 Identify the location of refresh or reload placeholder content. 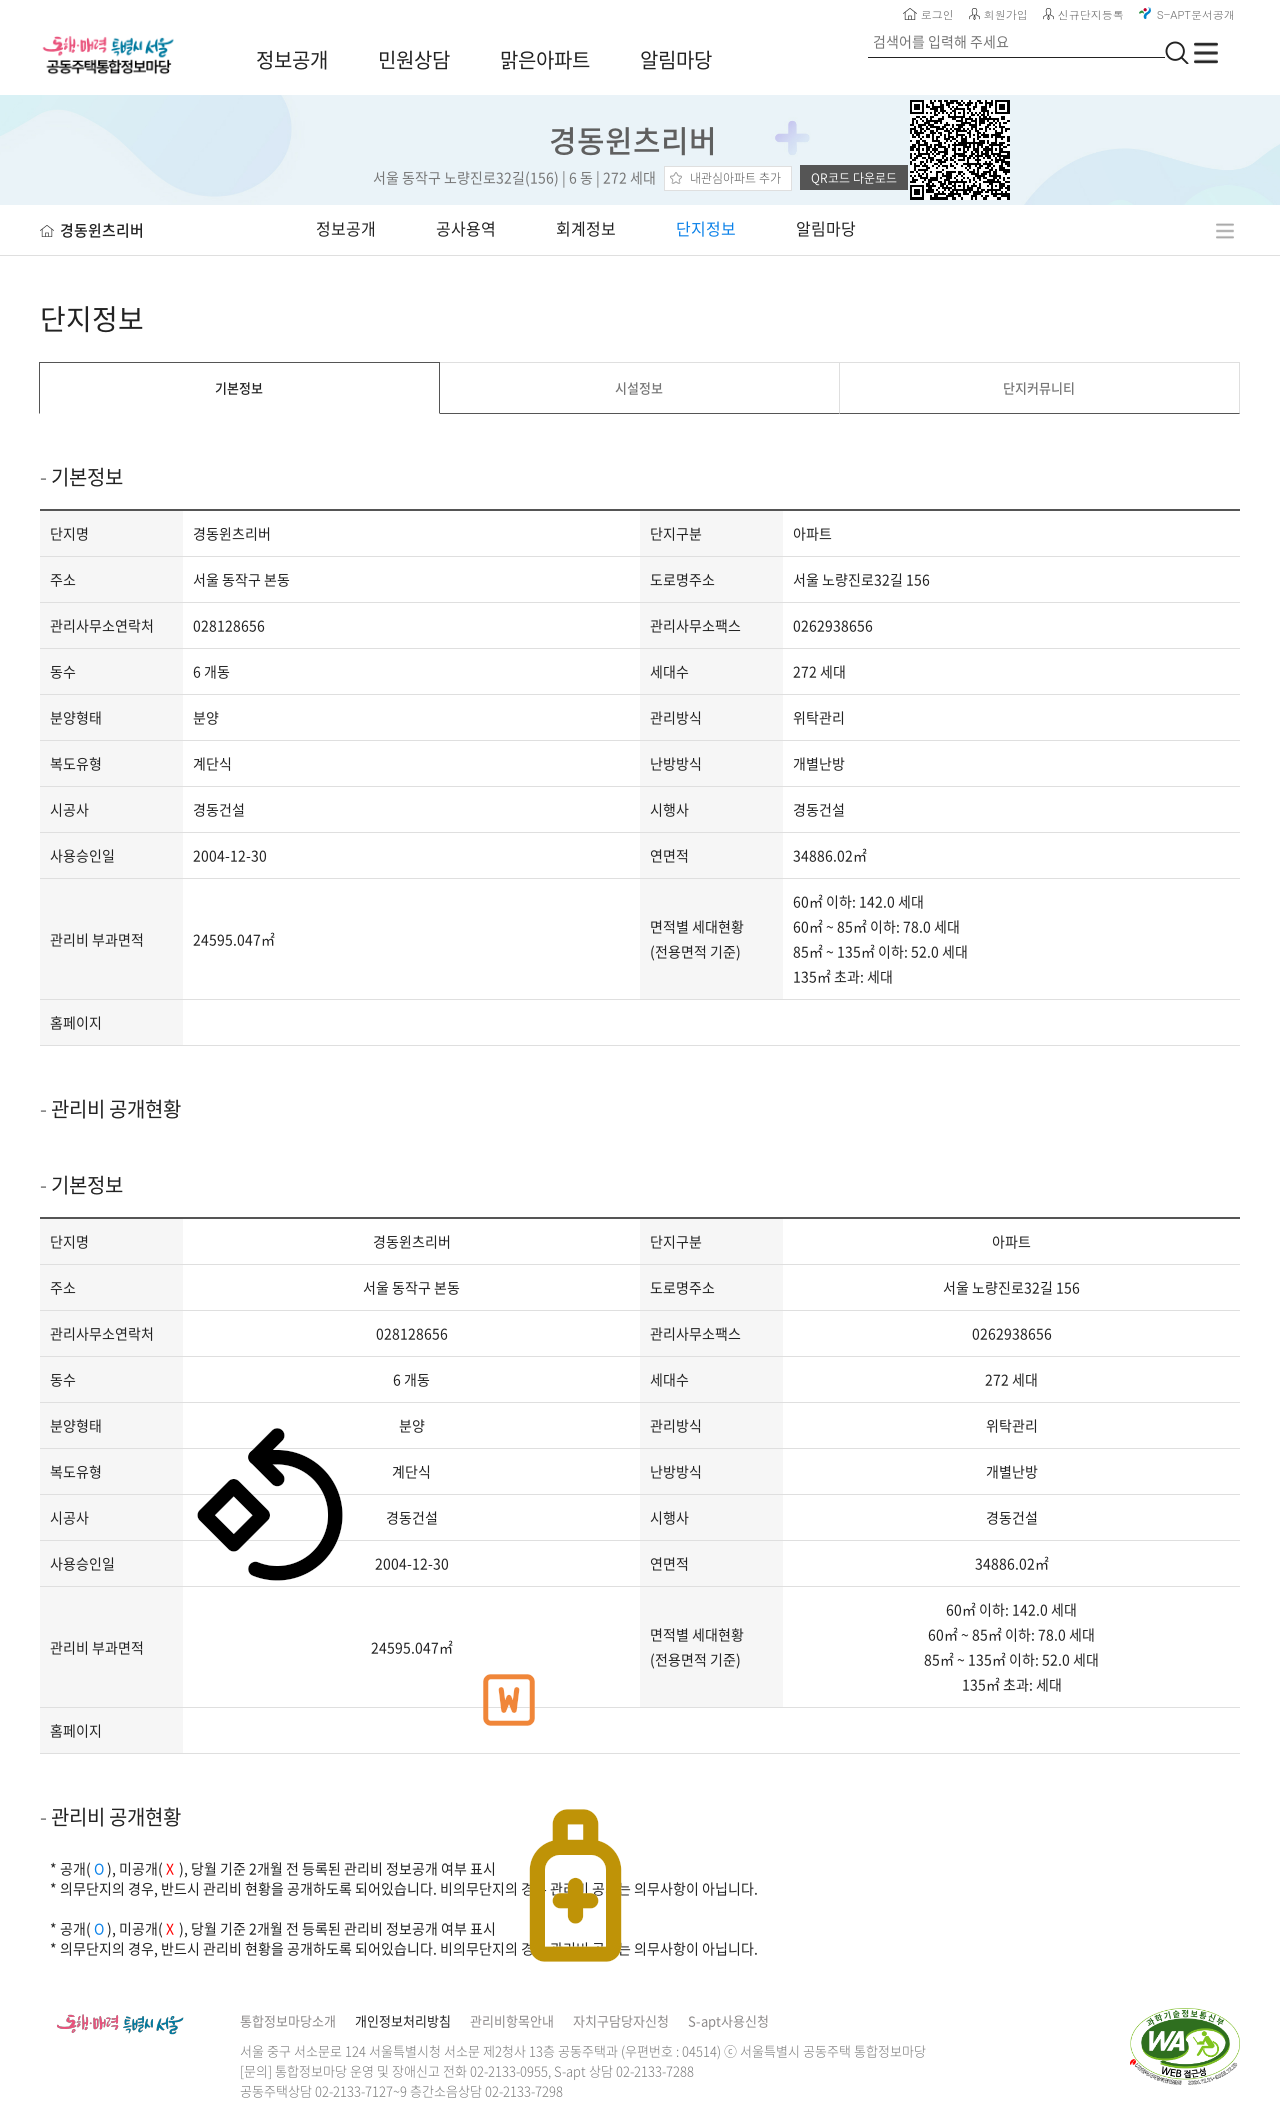
(270, 1508).